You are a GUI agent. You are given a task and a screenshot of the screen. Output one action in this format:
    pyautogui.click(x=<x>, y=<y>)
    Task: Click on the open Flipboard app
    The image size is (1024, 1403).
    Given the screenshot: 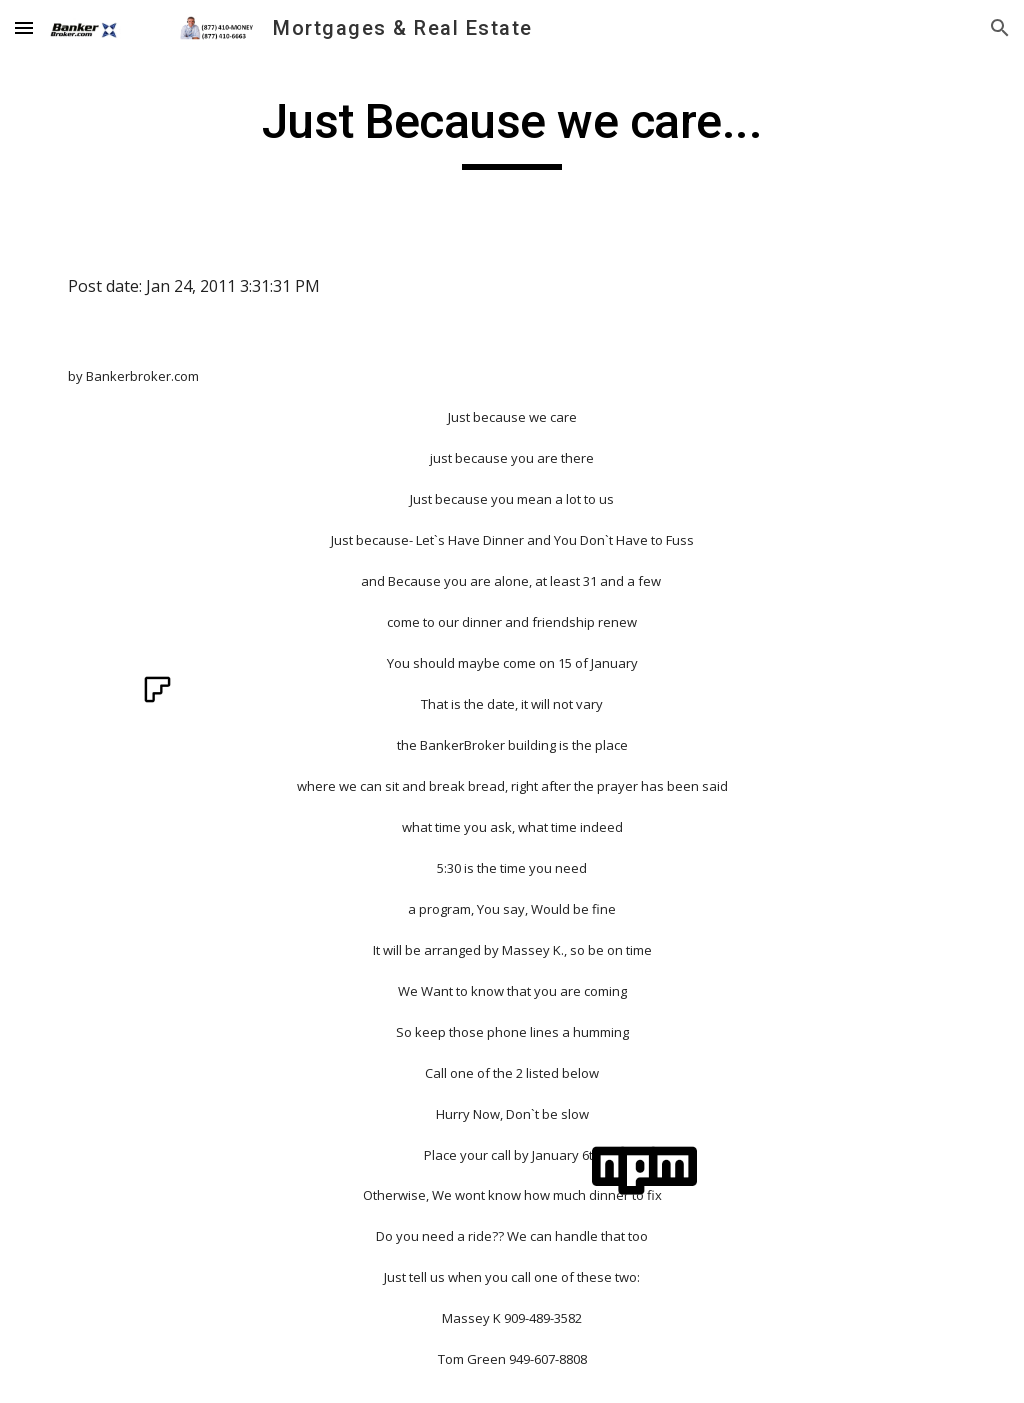 What is the action you would take?
    pyautogui.click(x=157, y=689)
    